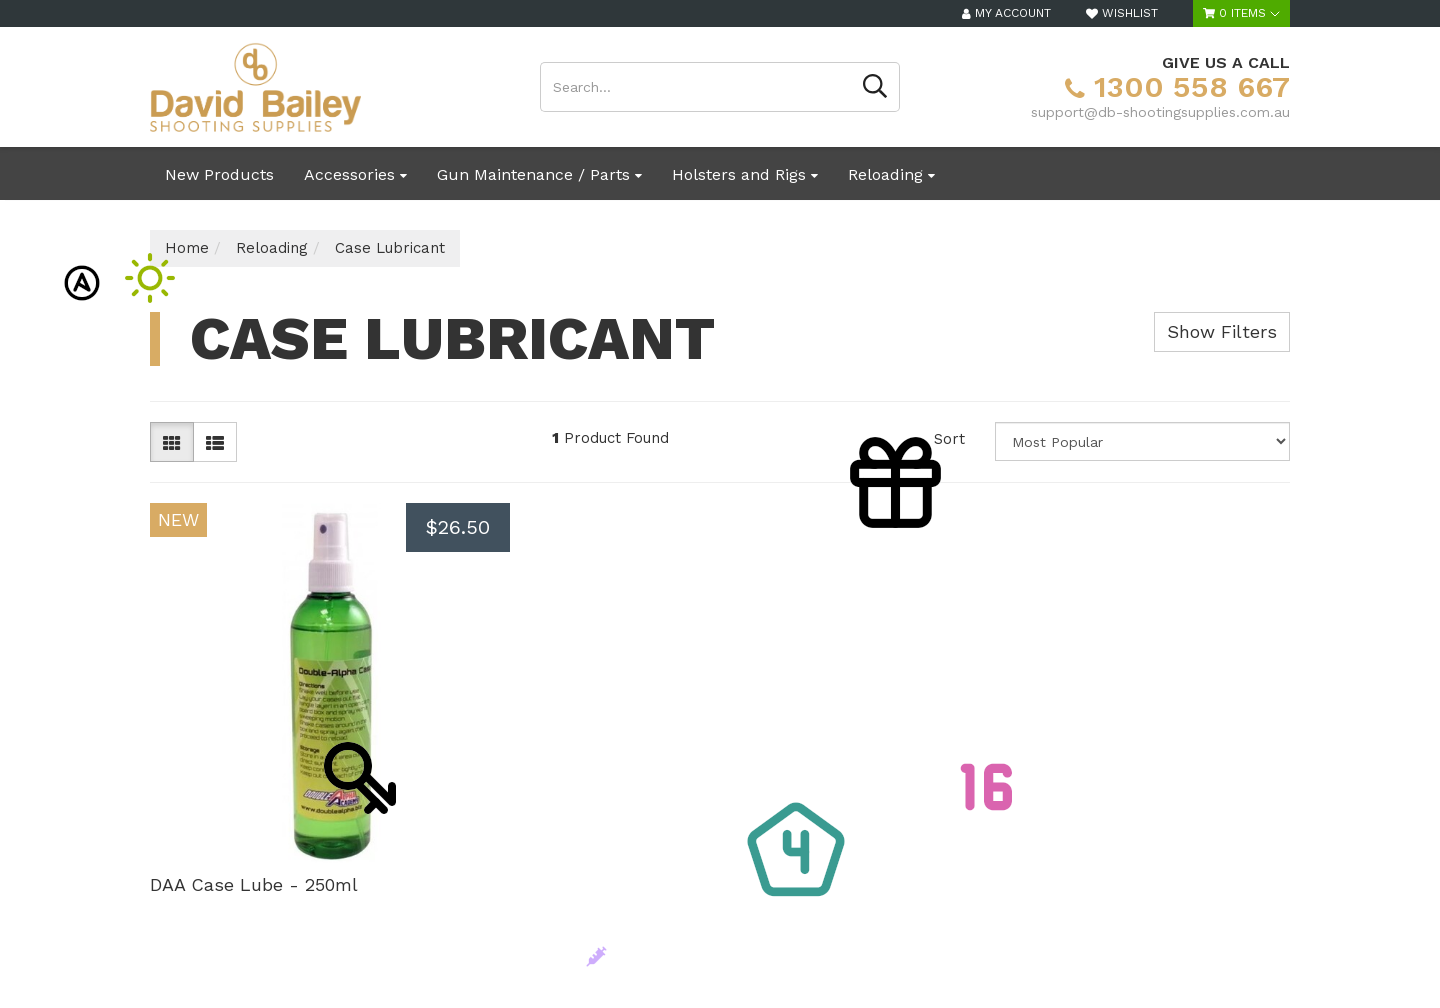 This screenshot has height=1008, width=1440. What do you see at coordinates (360, 778) in the screenshot?
I see `select intergender or non-binary gender option` at bounding box center [360, 778].